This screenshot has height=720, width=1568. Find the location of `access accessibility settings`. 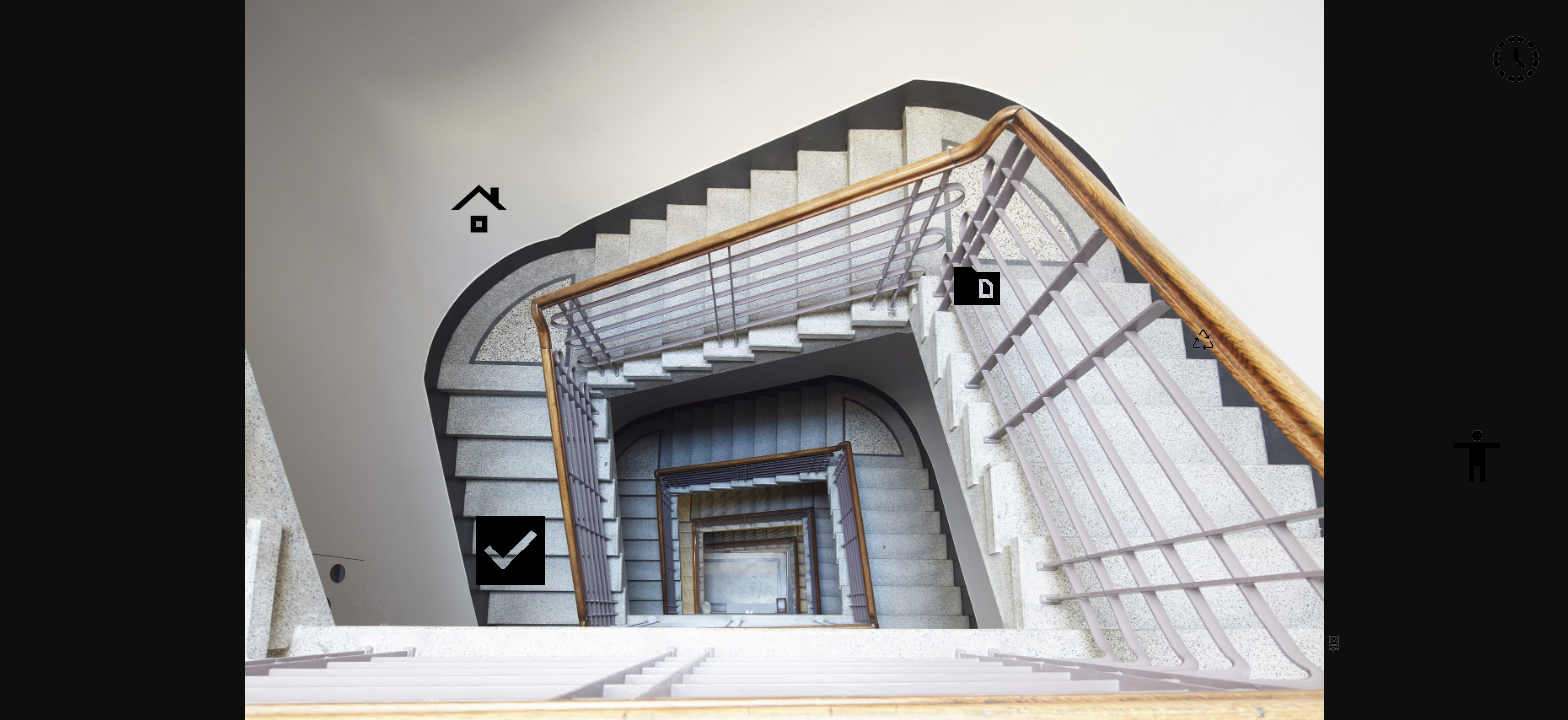

access accessibility settings is located at coordinates (1477, 456).